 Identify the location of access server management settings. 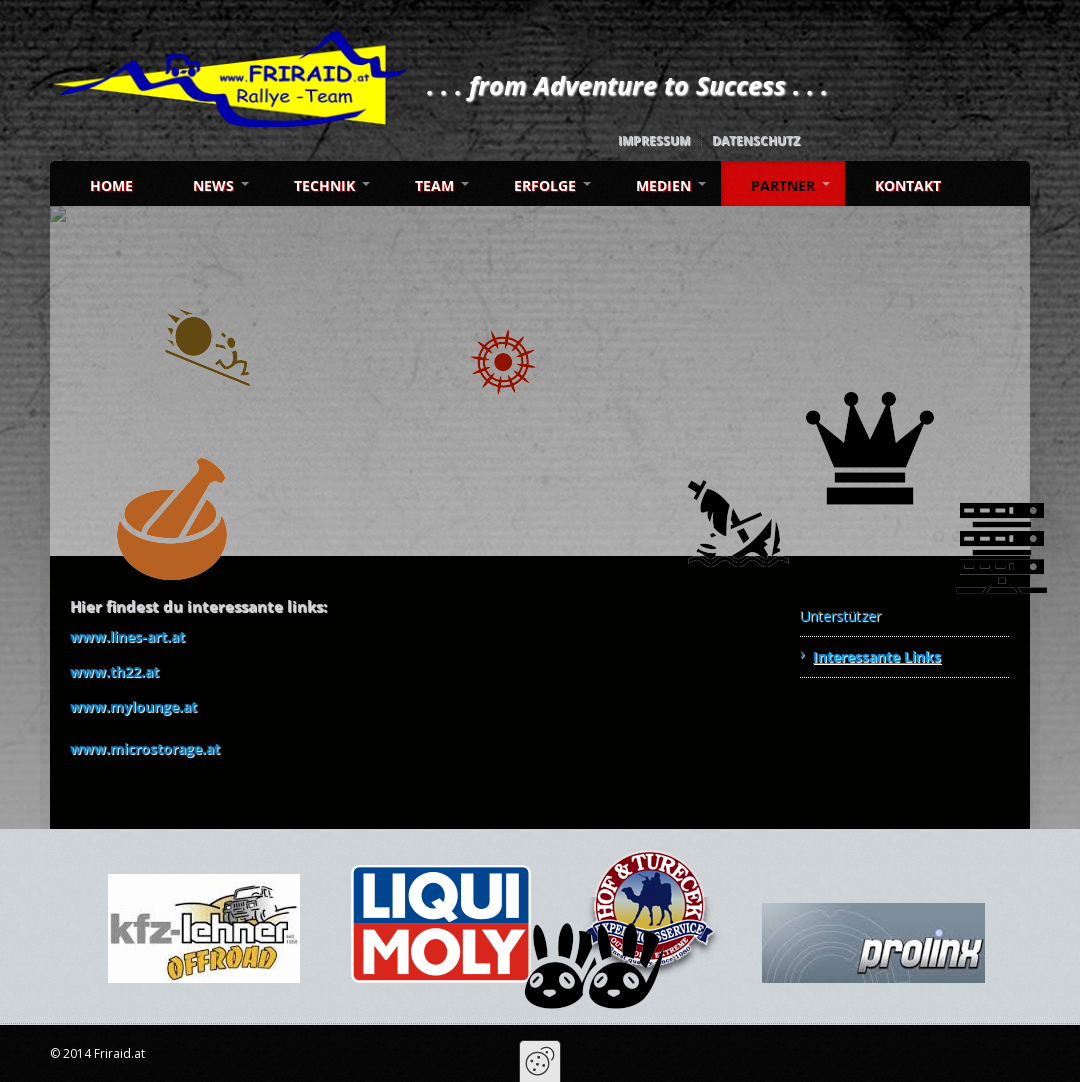
(1002, 548).